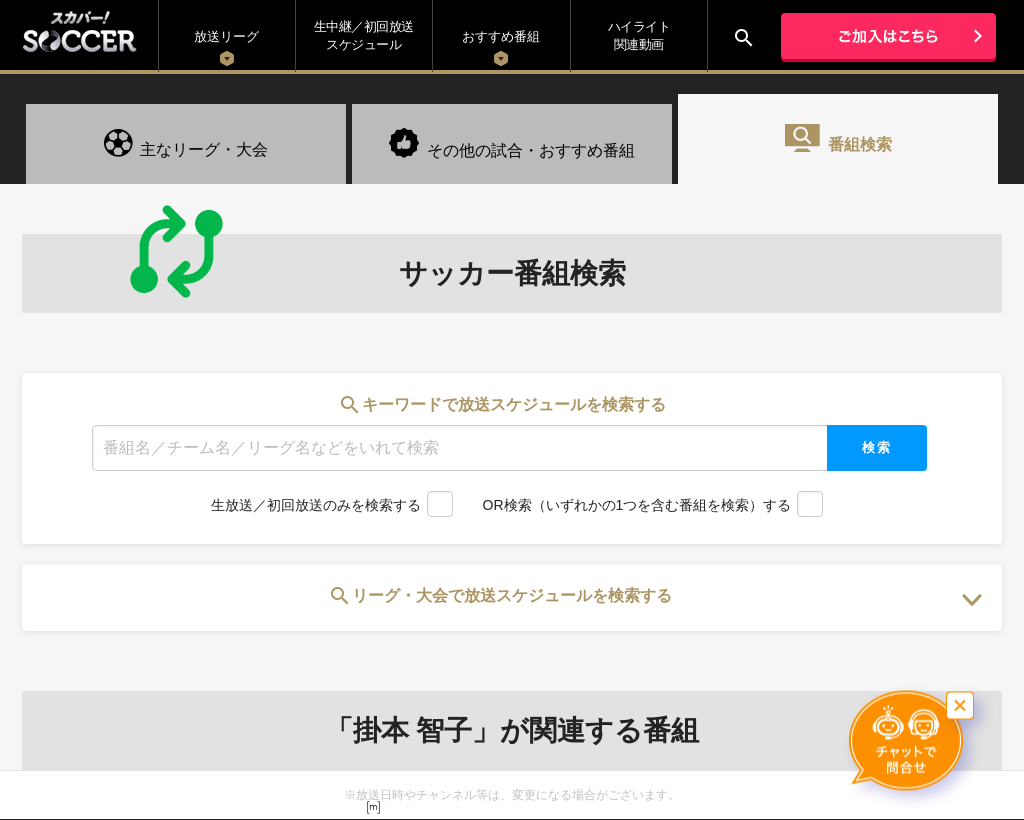 Image resolution: width=1024 pixels, height=820 pixels. Describe the element at coordinates (373, 807) in the screenshot. I see `connect to matrix decentralized chat network` at that location.